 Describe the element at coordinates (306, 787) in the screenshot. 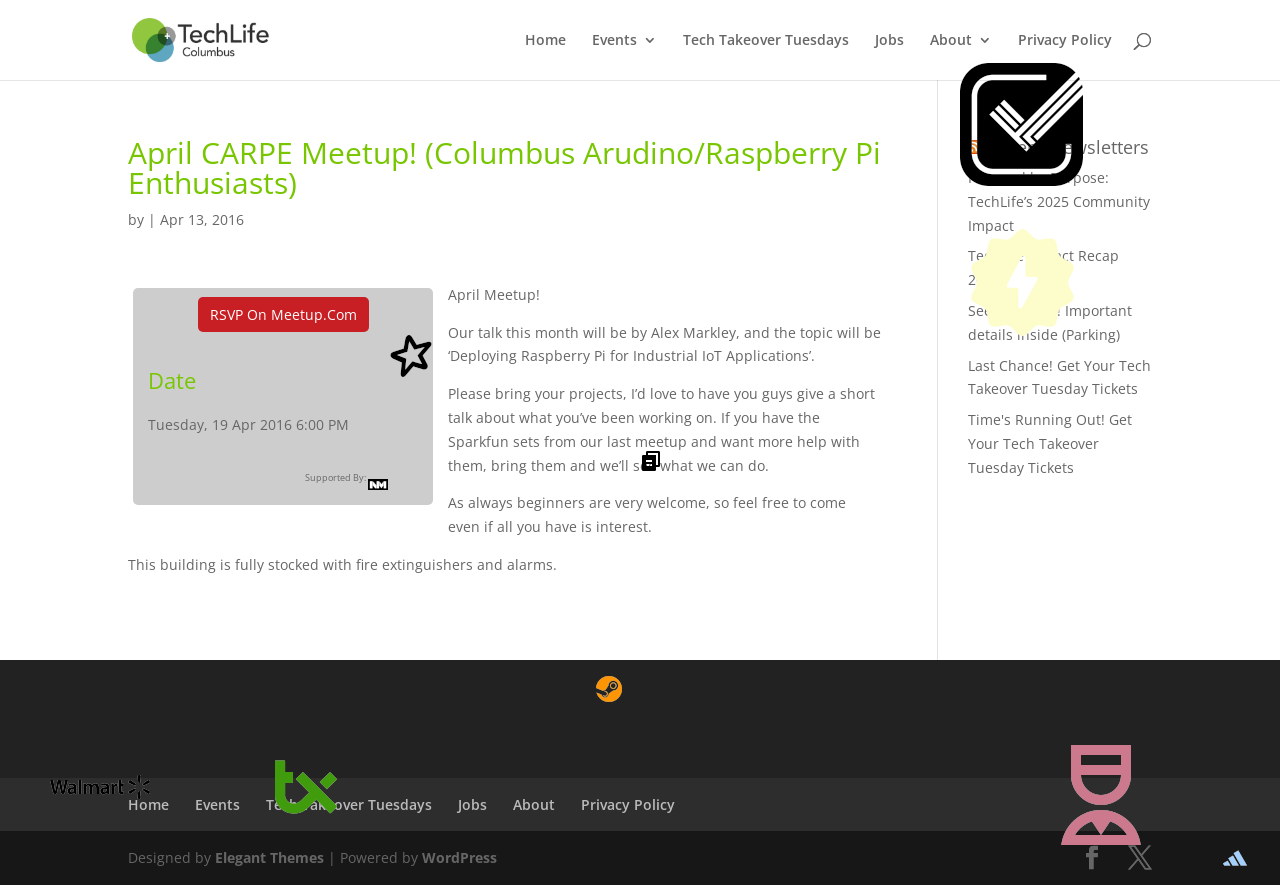

I see `transifex localization platform logo` at that location.